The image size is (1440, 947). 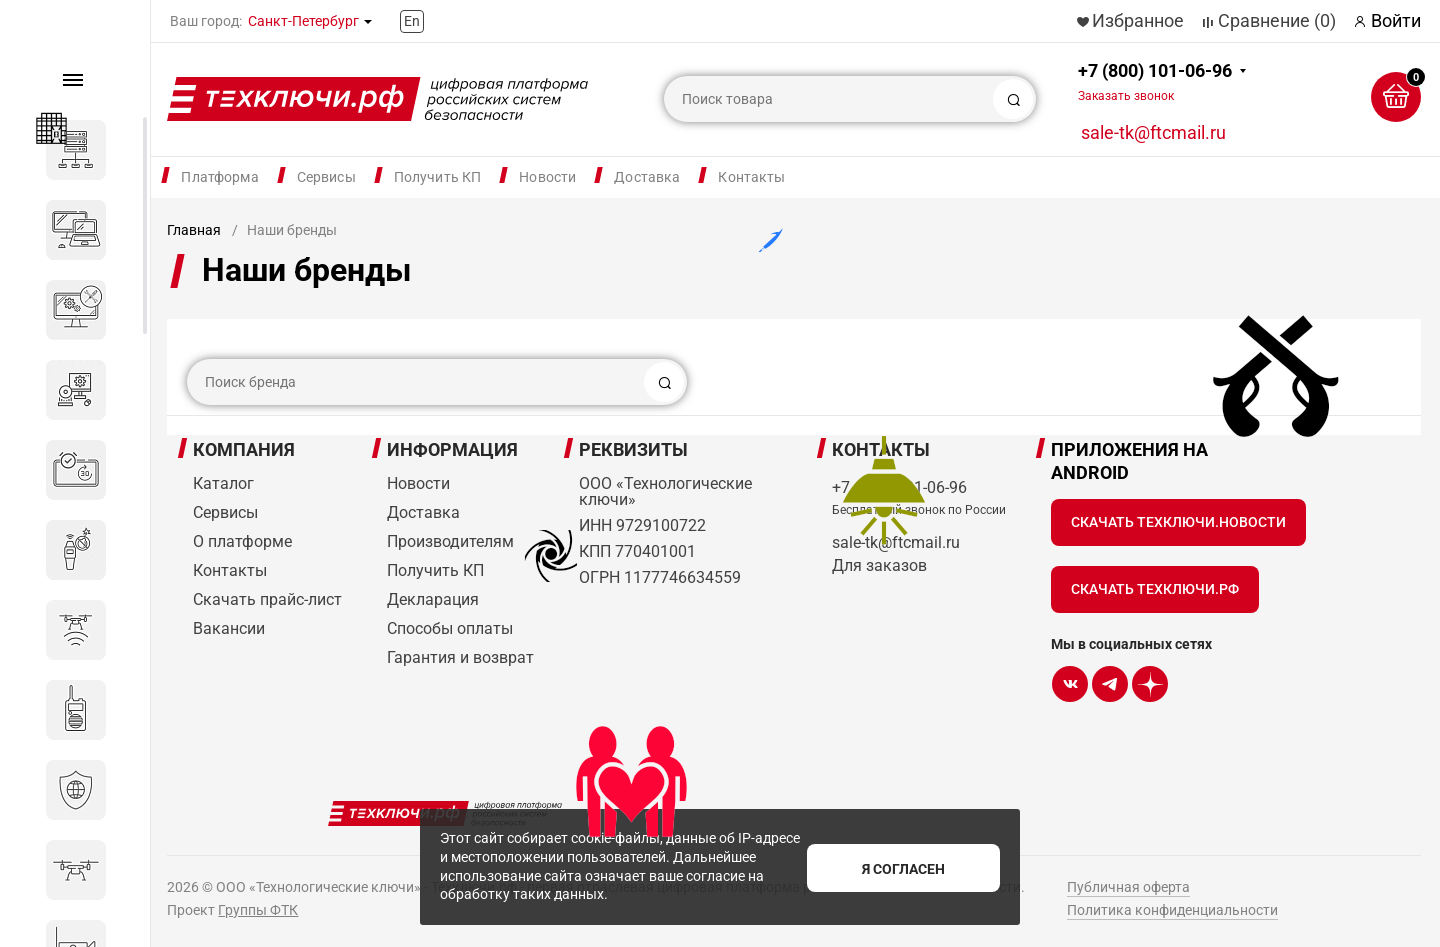 What do you see at coordinates (551, 556) in the screenshot?
I see `spy or stealth game mode` at bounding box center [551, 556].